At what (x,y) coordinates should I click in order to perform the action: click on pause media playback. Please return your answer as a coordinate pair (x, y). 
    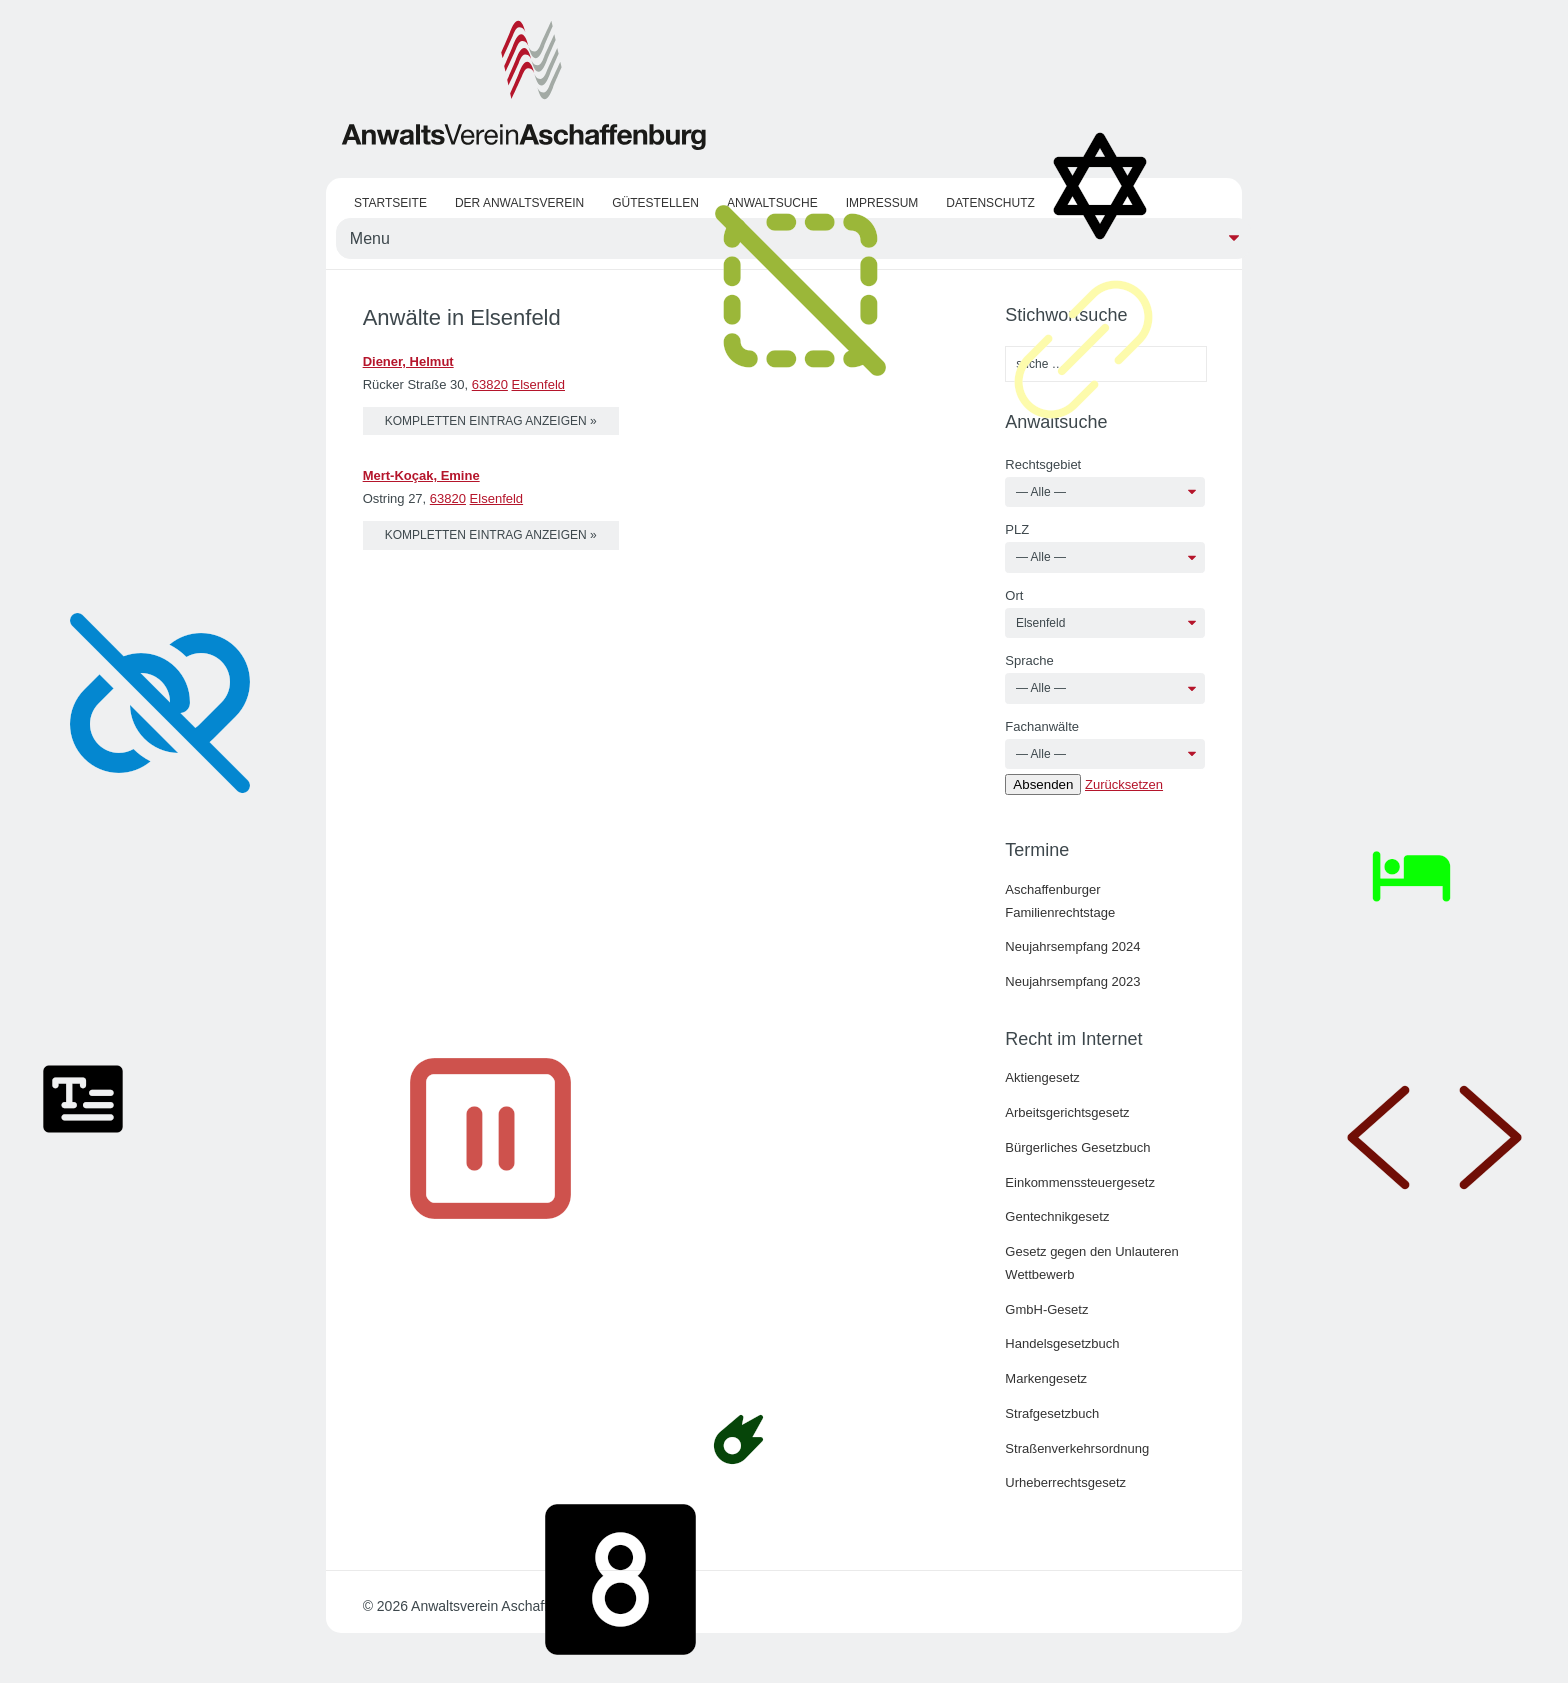
    Looking at the image, I should click on (490, 1138).